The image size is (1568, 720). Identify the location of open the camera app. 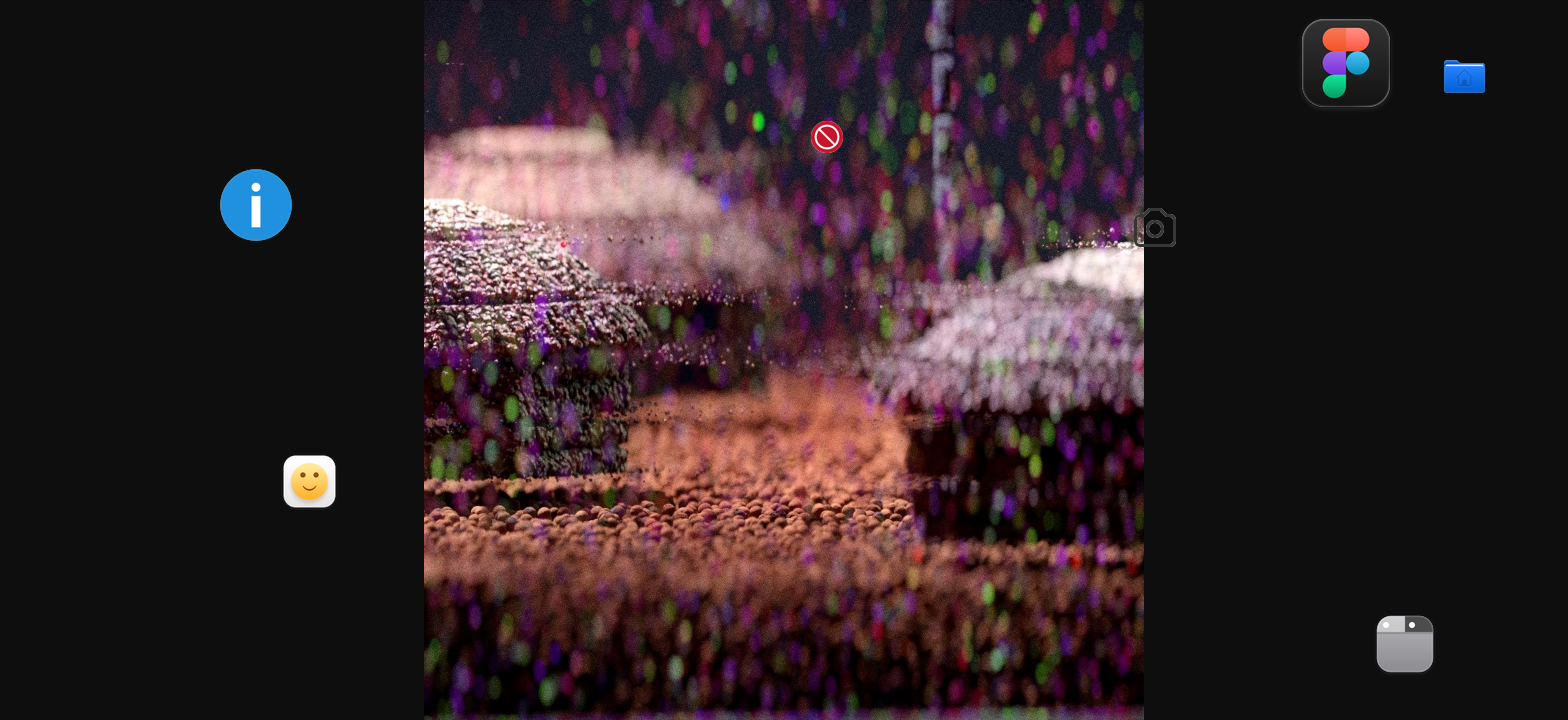
(1155, 229).